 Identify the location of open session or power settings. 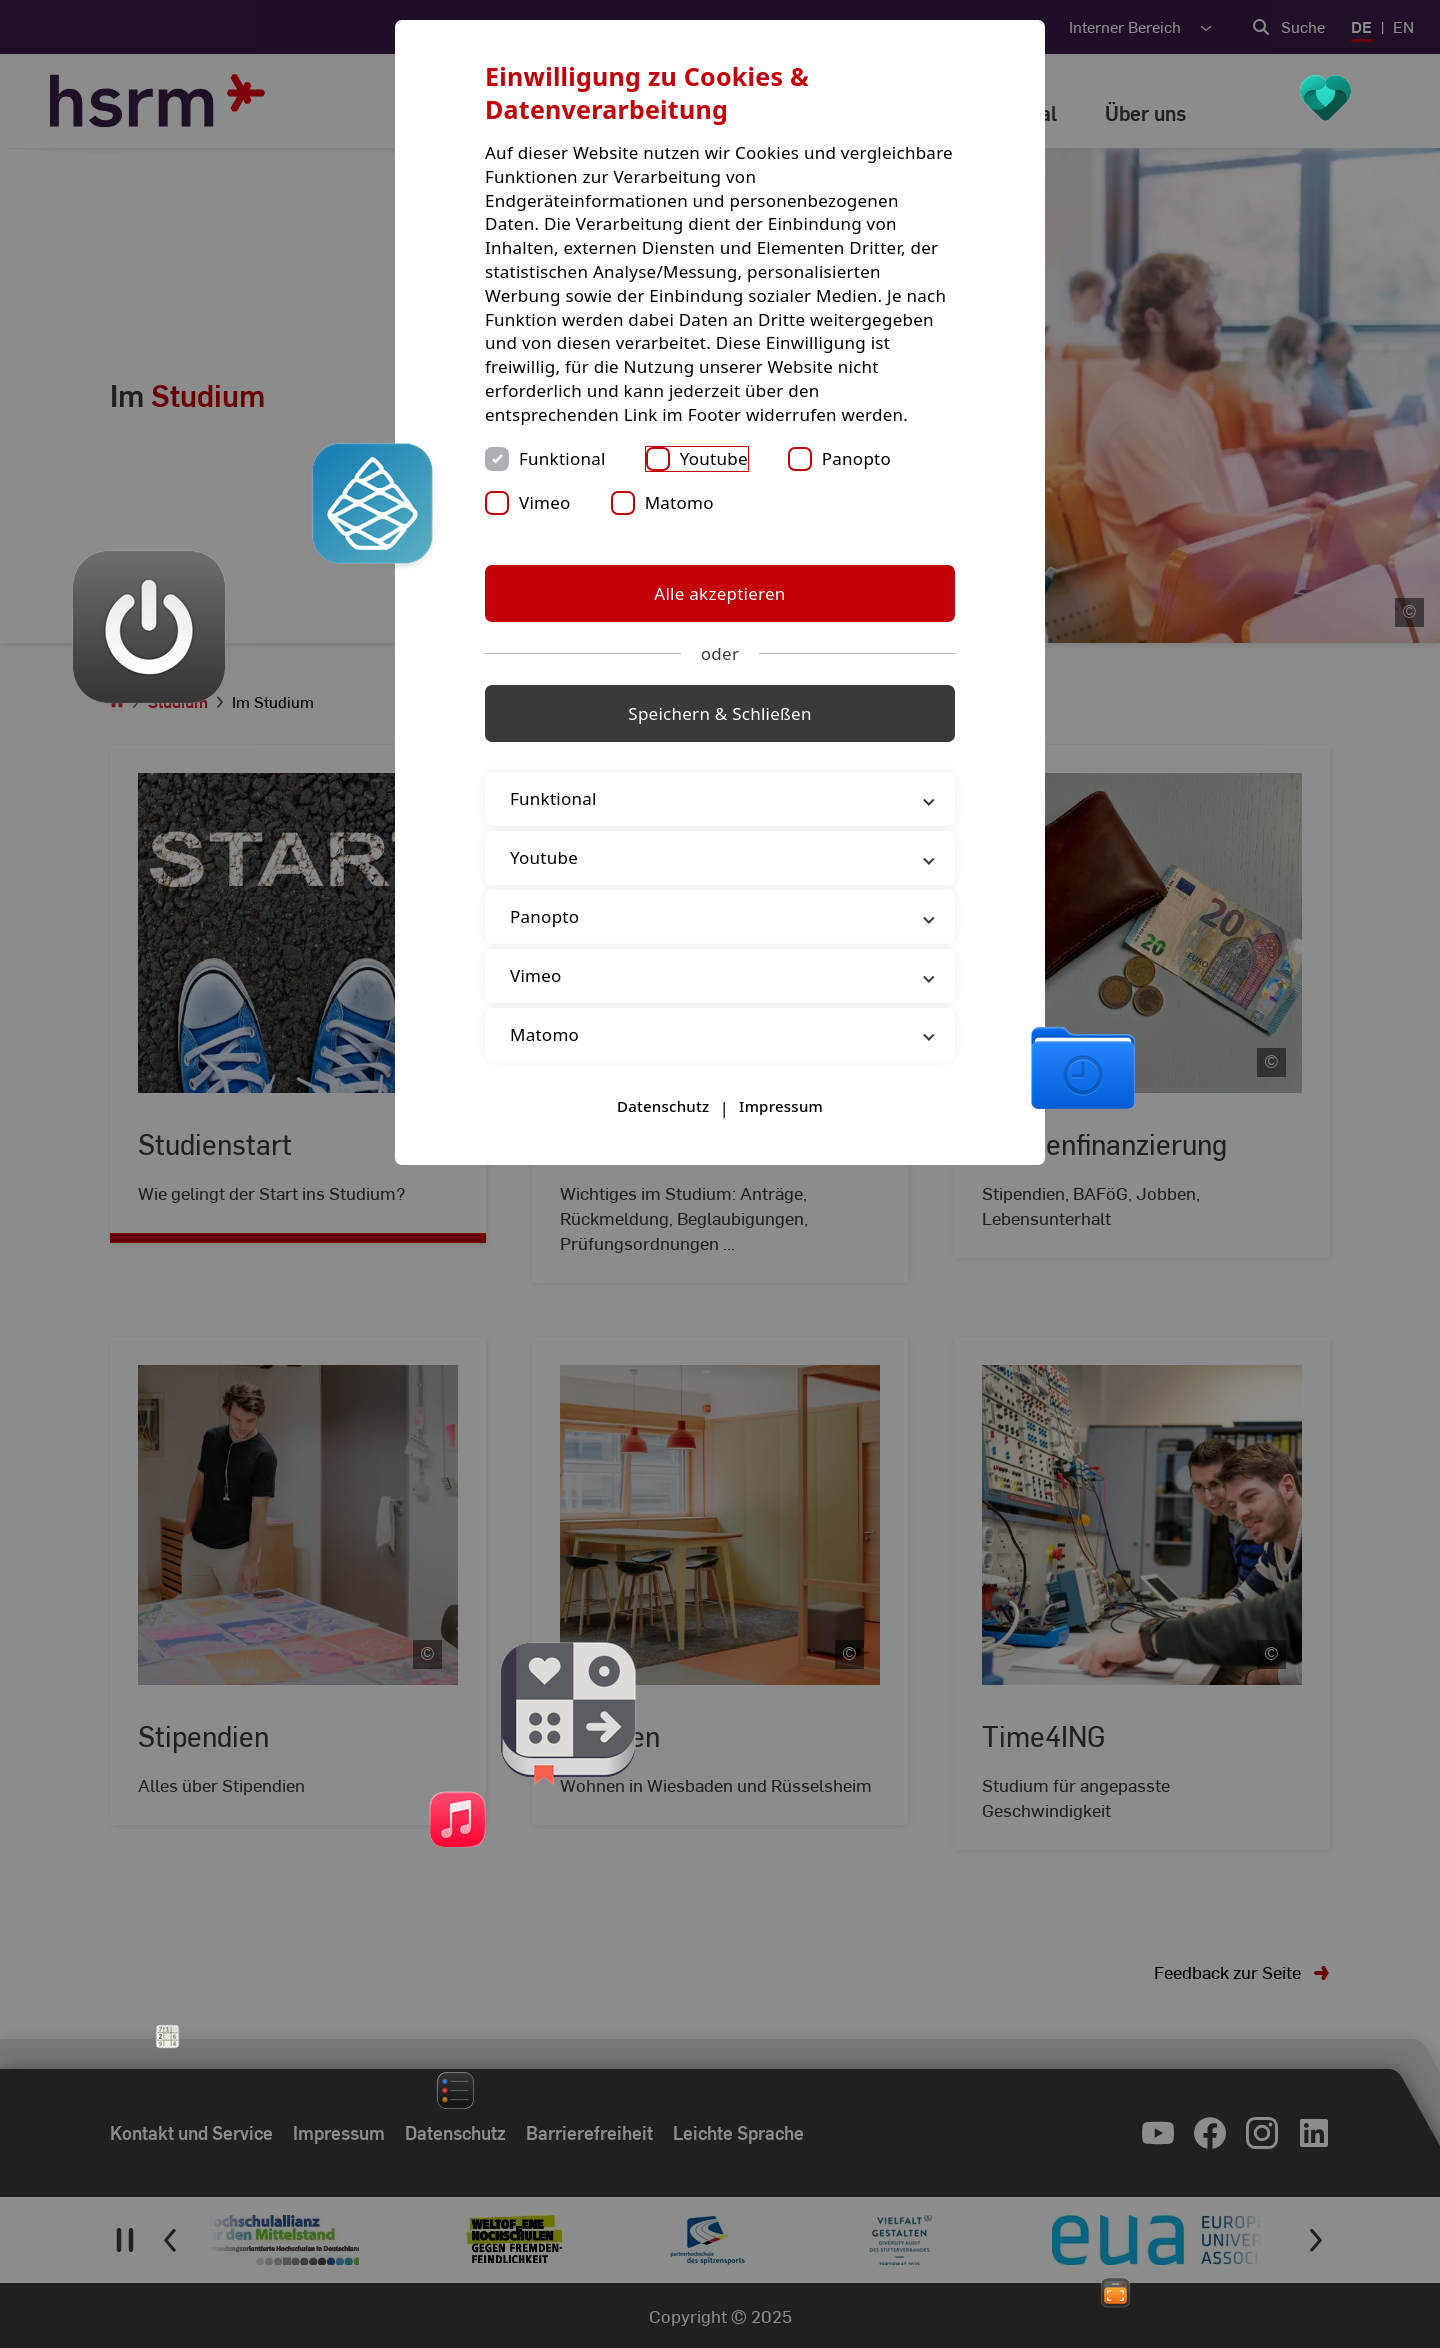
(149, 627).